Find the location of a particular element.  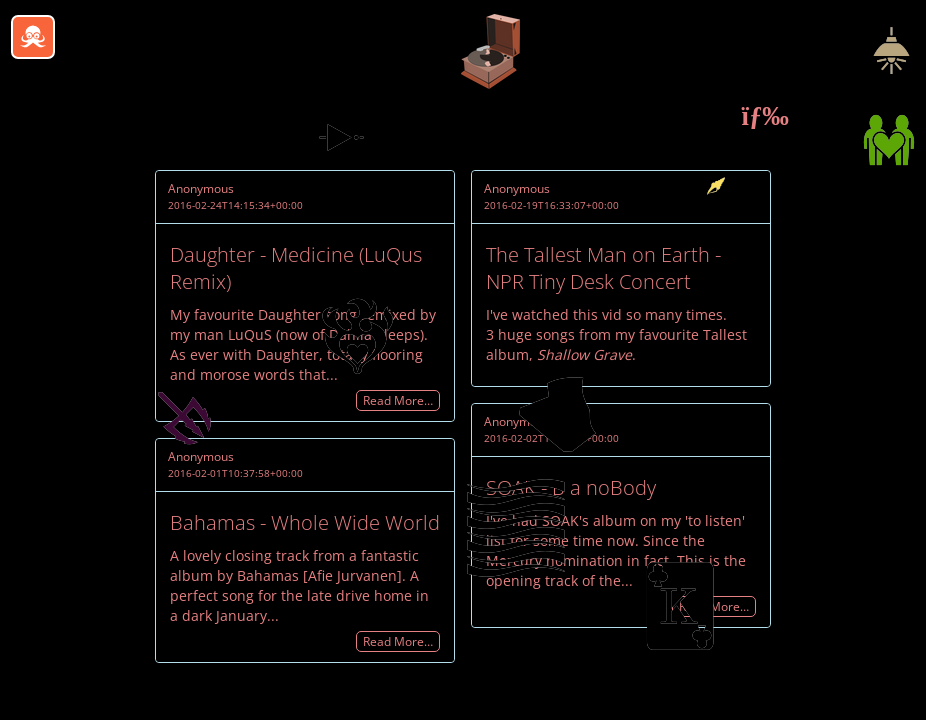

select algeria as your country or region is located at coordinates (557, 414).